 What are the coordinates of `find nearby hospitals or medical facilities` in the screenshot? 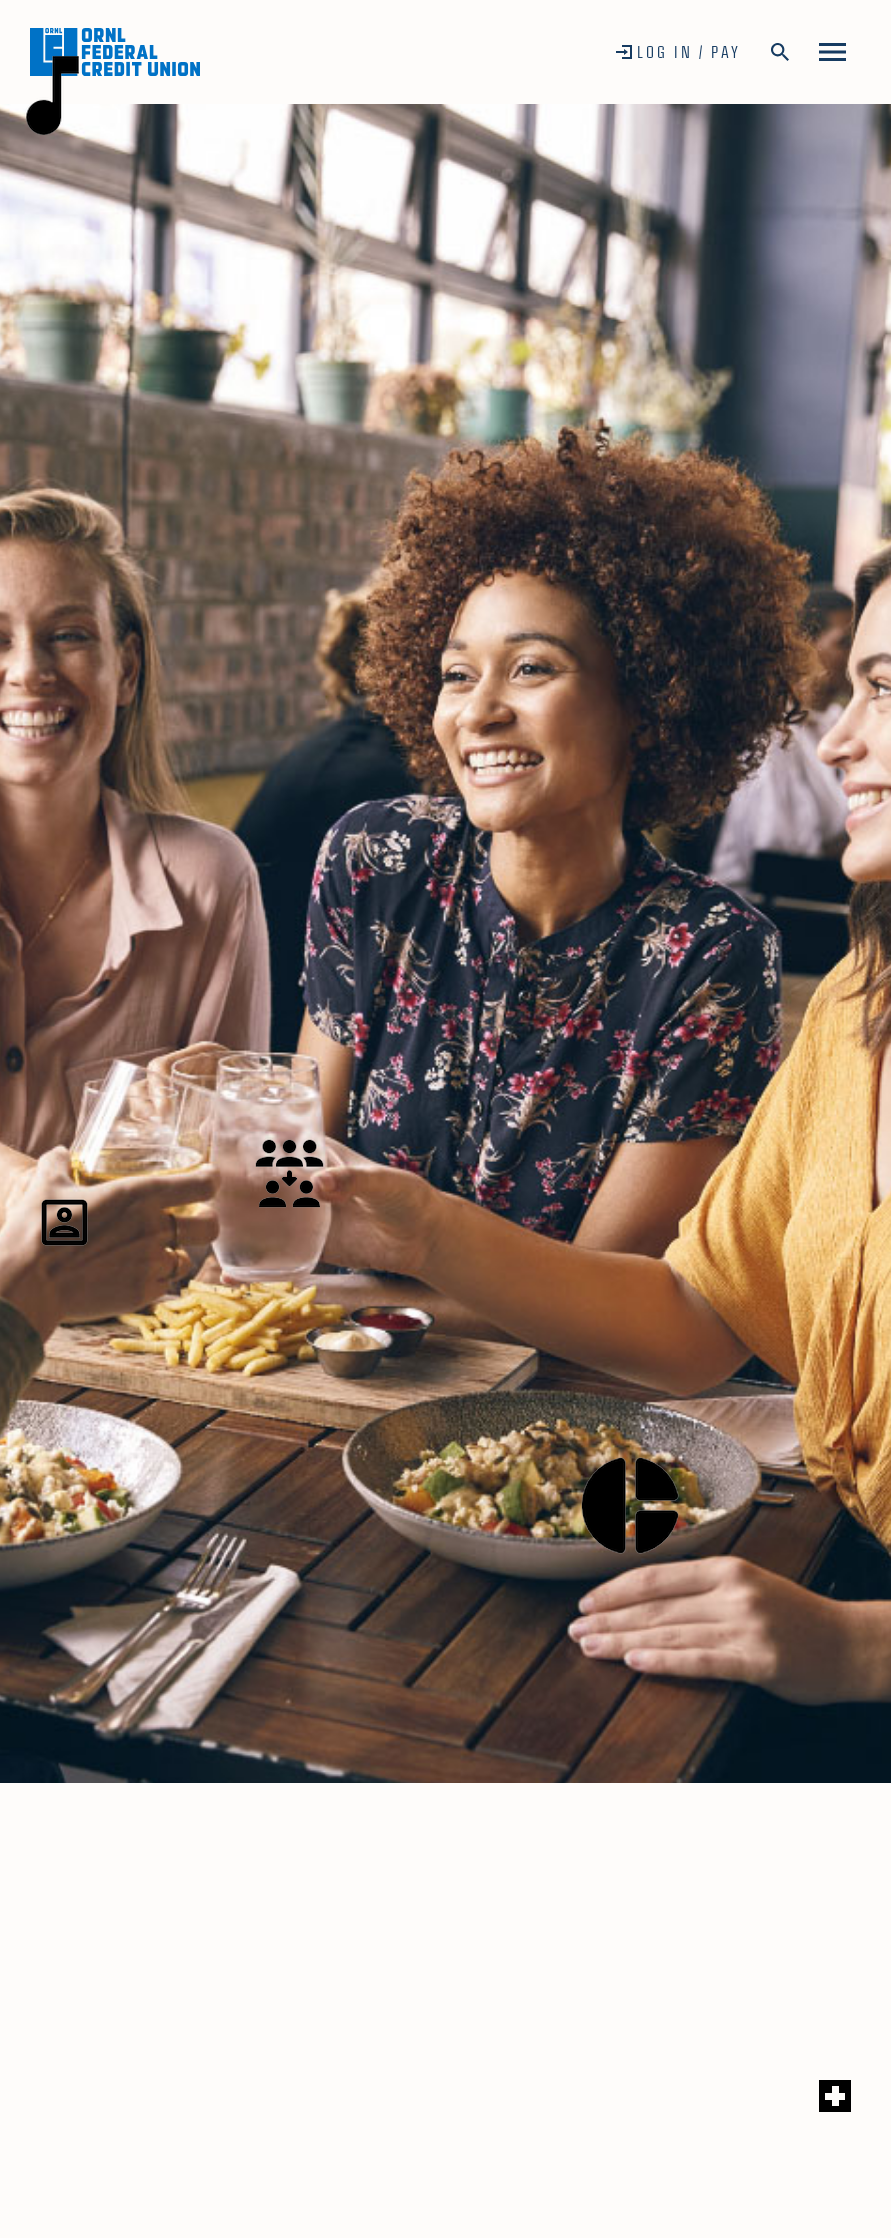 It's located at (835, 2096).